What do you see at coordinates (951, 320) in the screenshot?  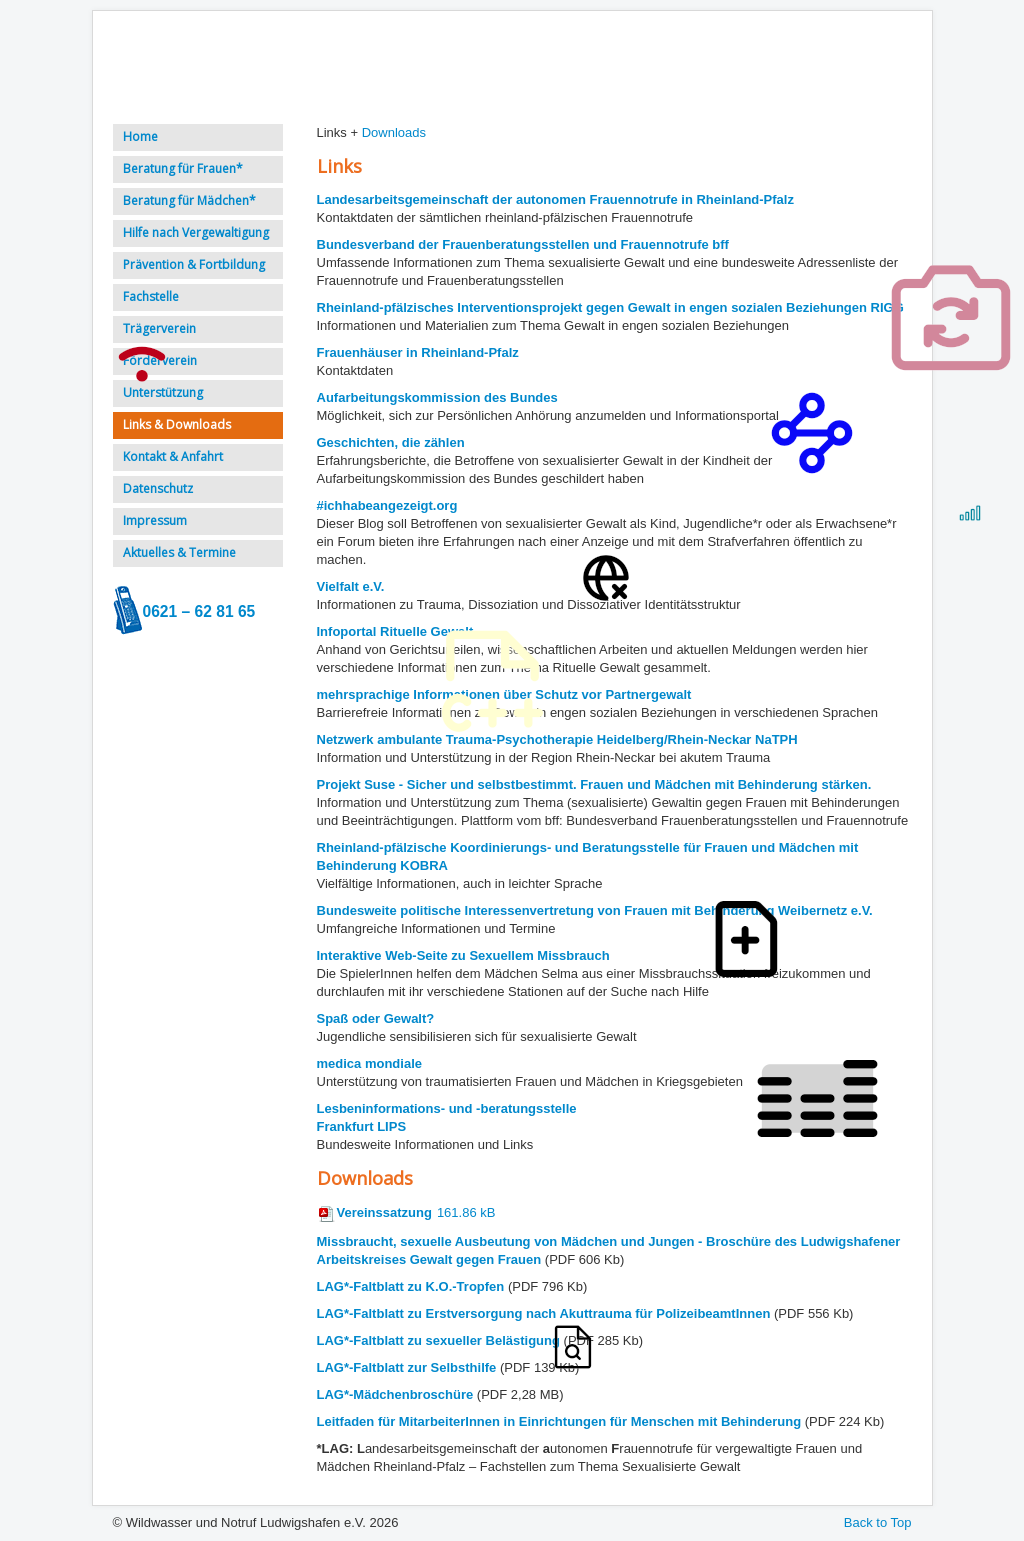 I see `switch between front and rear camera` at bounding box center [951, 320].